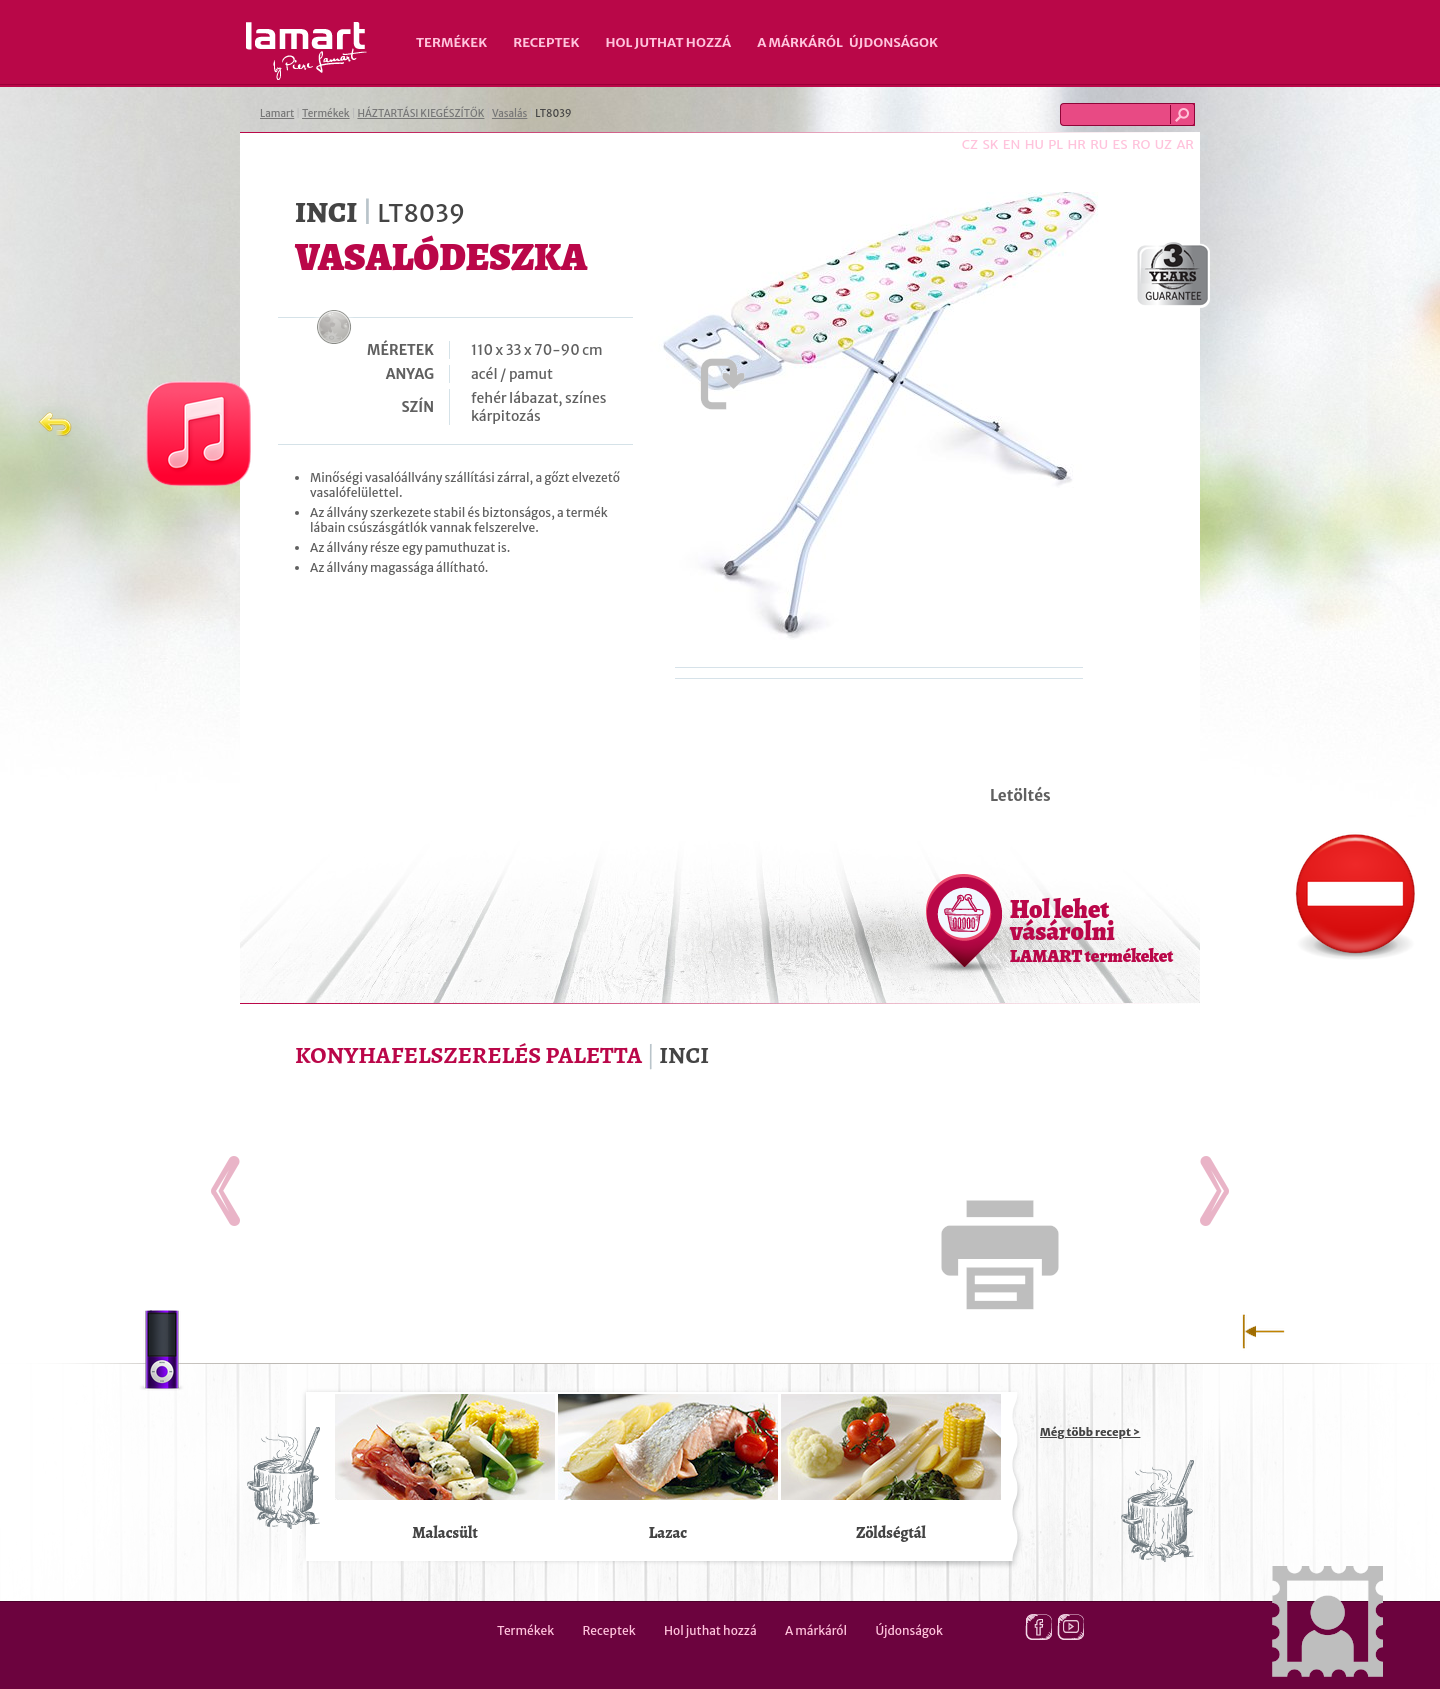  Describe the element at coordinates (161, 1350) in the screenshot. I see `indicates a connected iPod nano device` at that location.